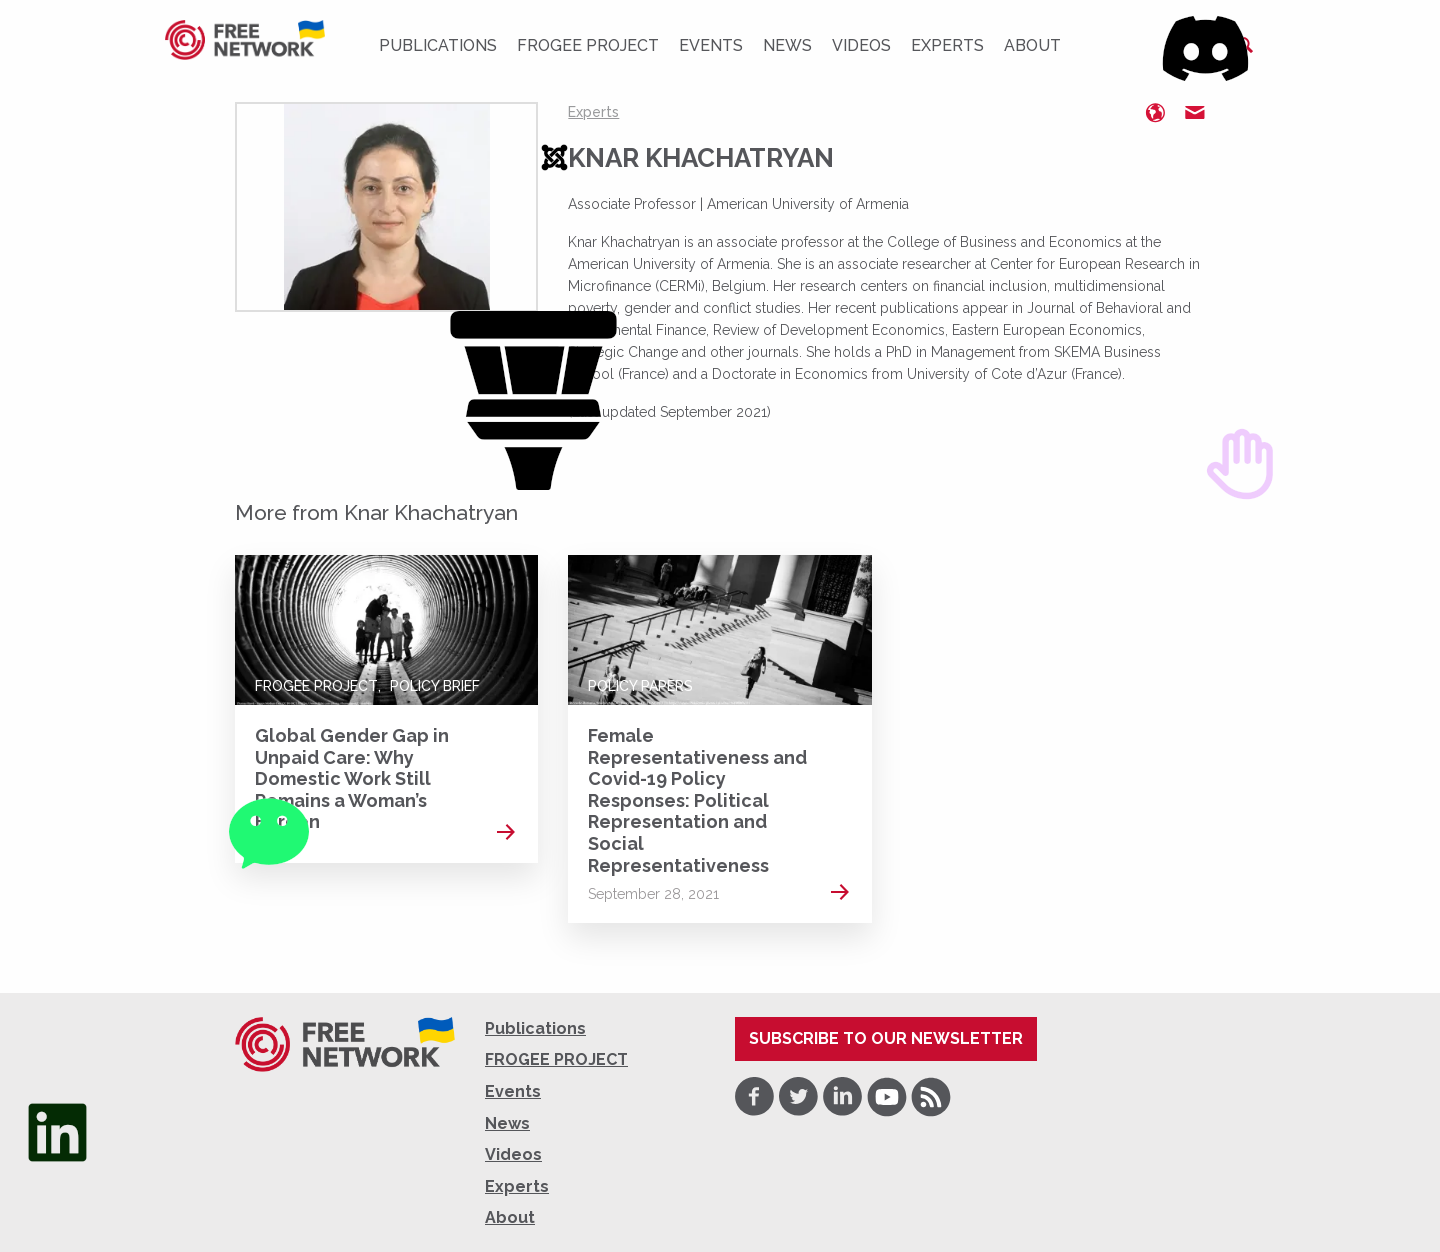 The height and width of the screenshot is (1252, 1440). What do you see at coordinates (554, 157) in the screenshot?
I see `joomla content management system logo` at bounding box center [554, 157].